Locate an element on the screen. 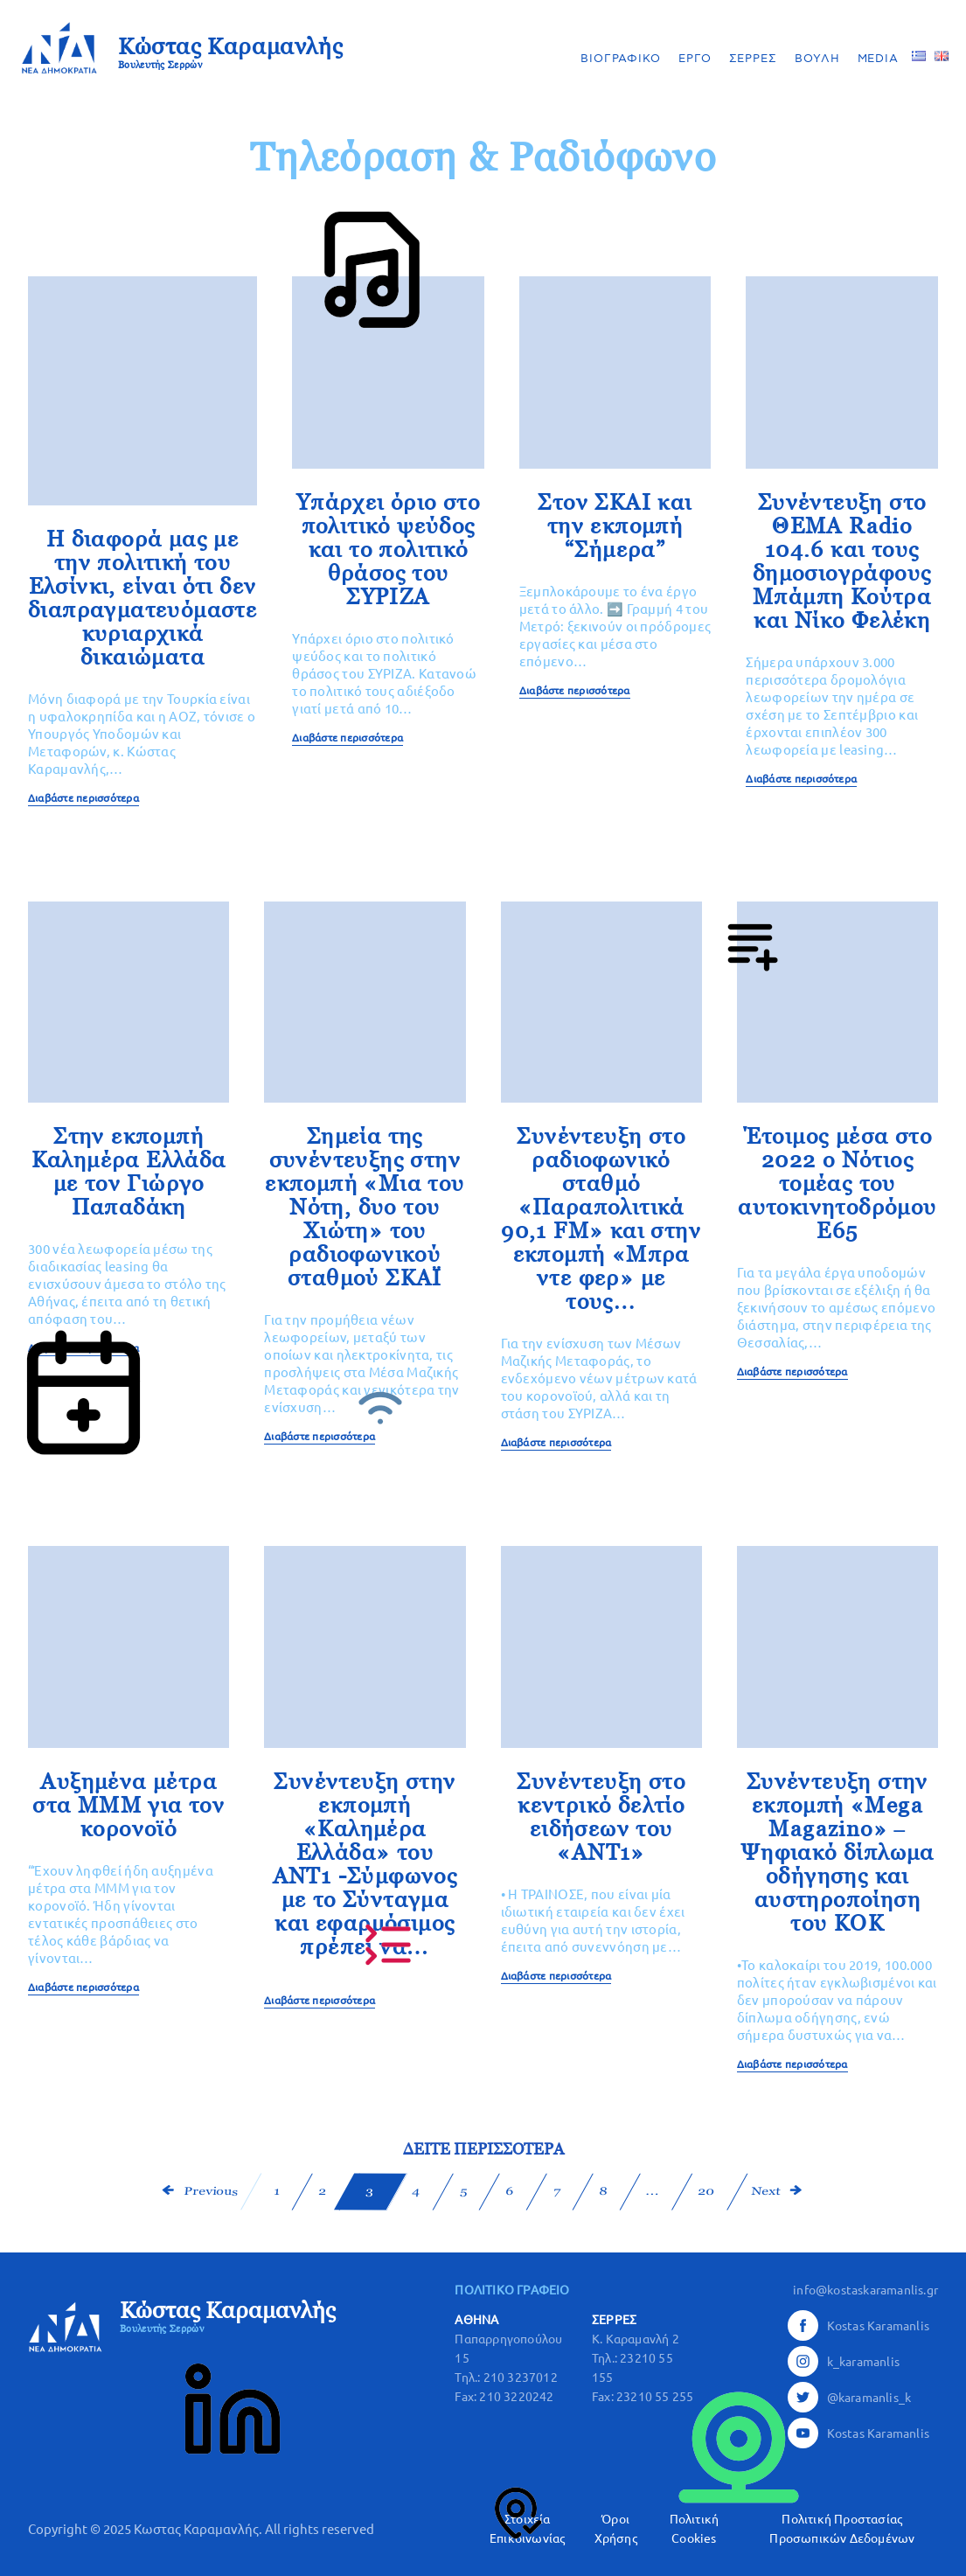 The image size is (966, 2576). confirm or save a location is located at coordinates (516, 2513).